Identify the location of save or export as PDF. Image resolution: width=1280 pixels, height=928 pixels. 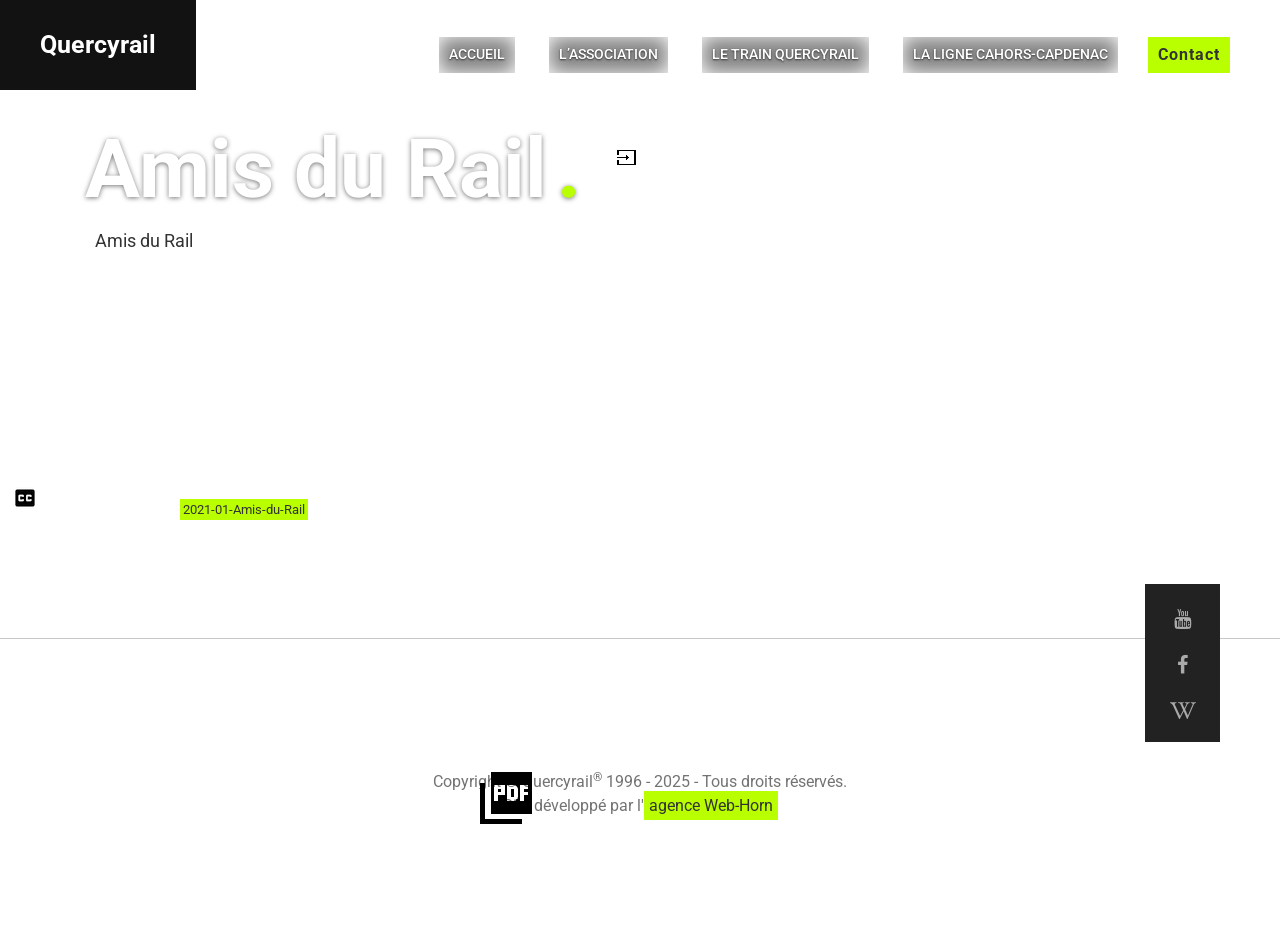
(506, 798).